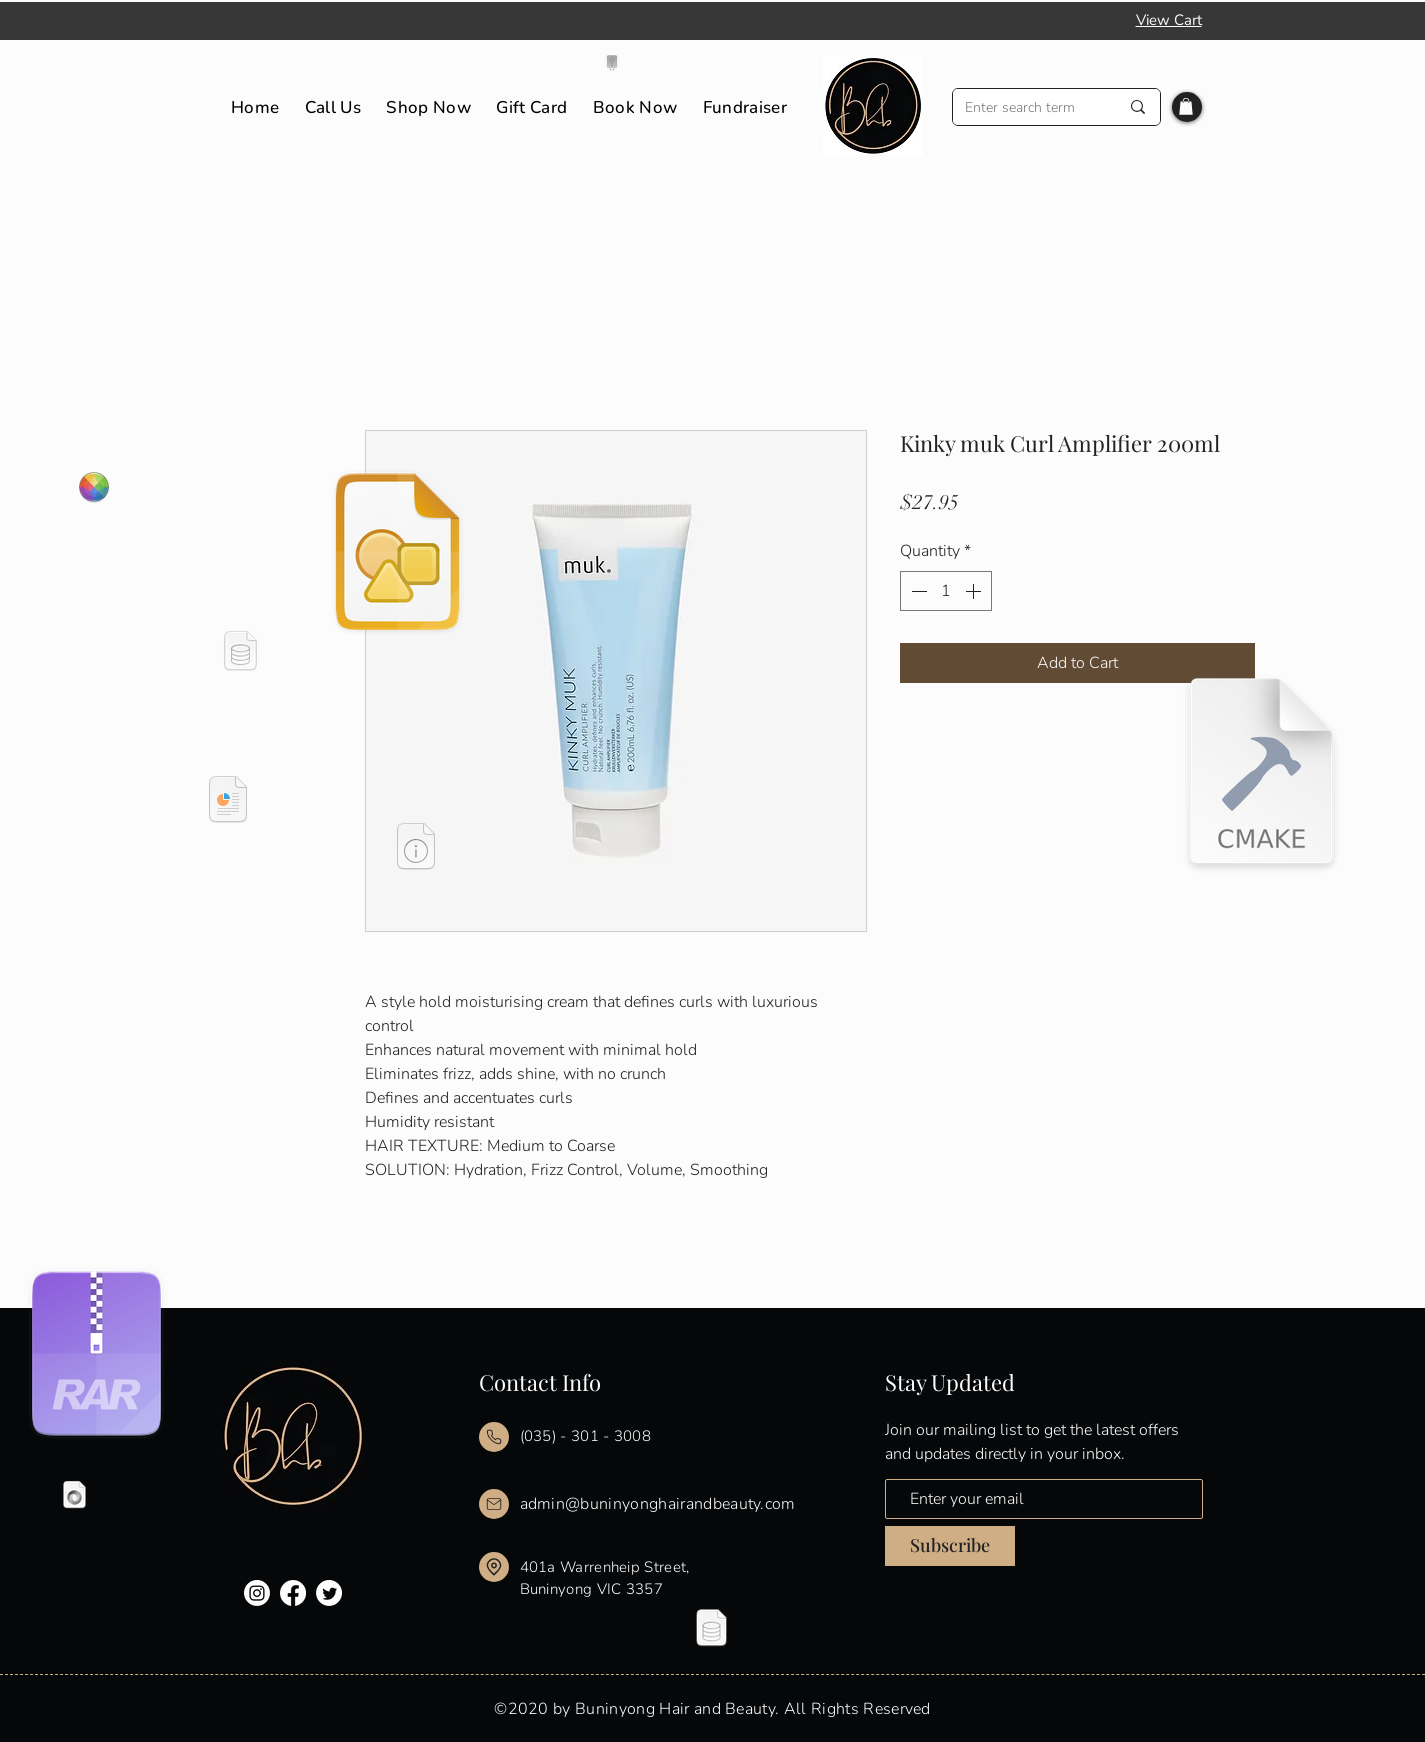  Describe the element at coordinates (612, 63) in the screenshot. I see `removable USB storage device` at that location.